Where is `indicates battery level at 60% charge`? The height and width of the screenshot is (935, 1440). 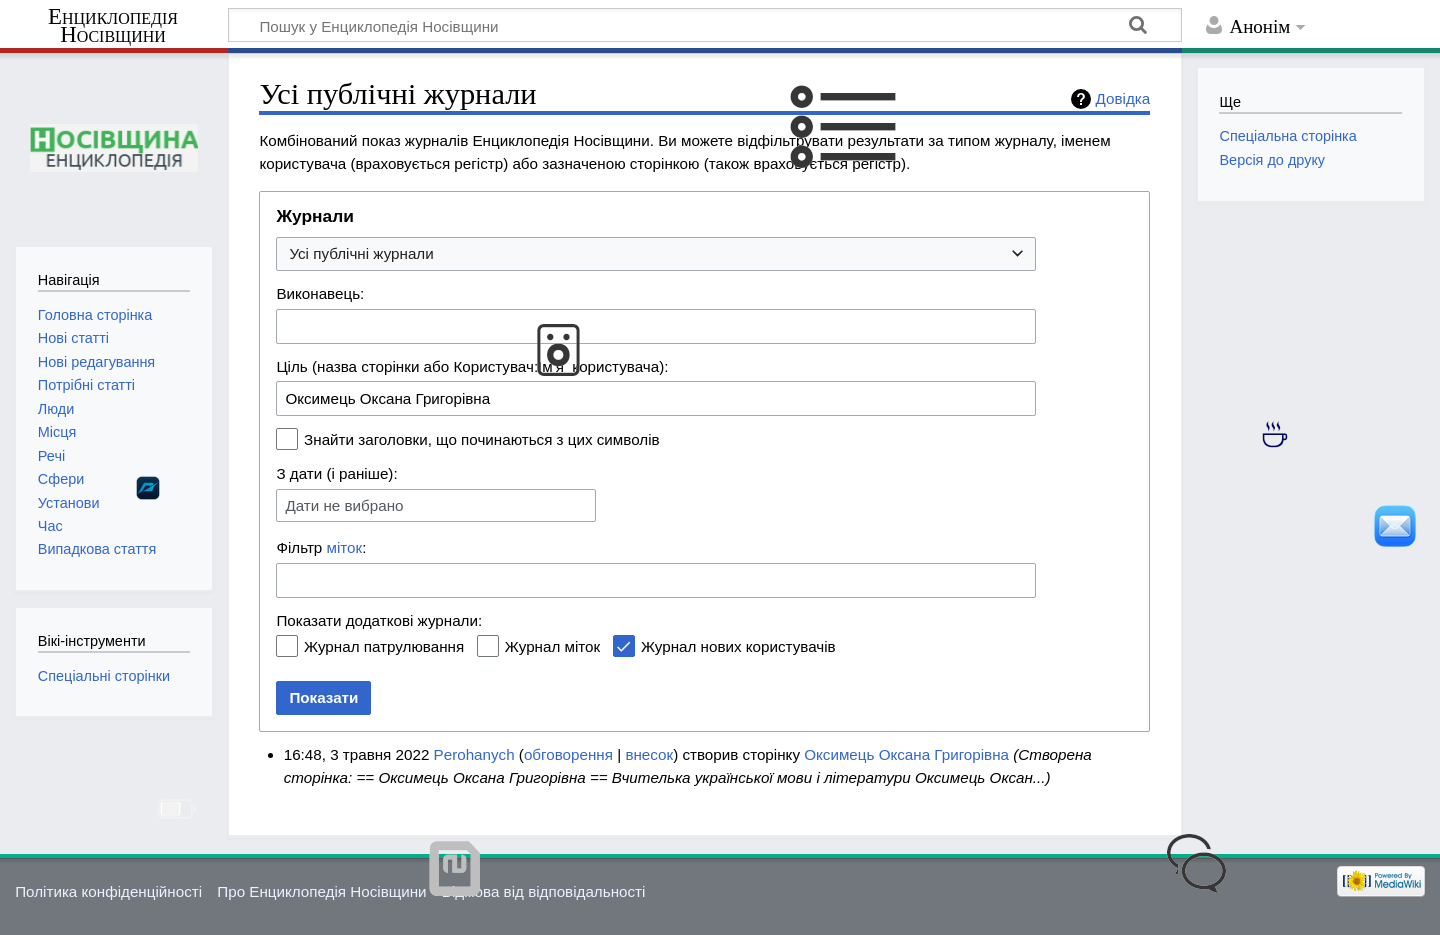 indicates battery level at 60% charge is located at coordinates (177, 809).